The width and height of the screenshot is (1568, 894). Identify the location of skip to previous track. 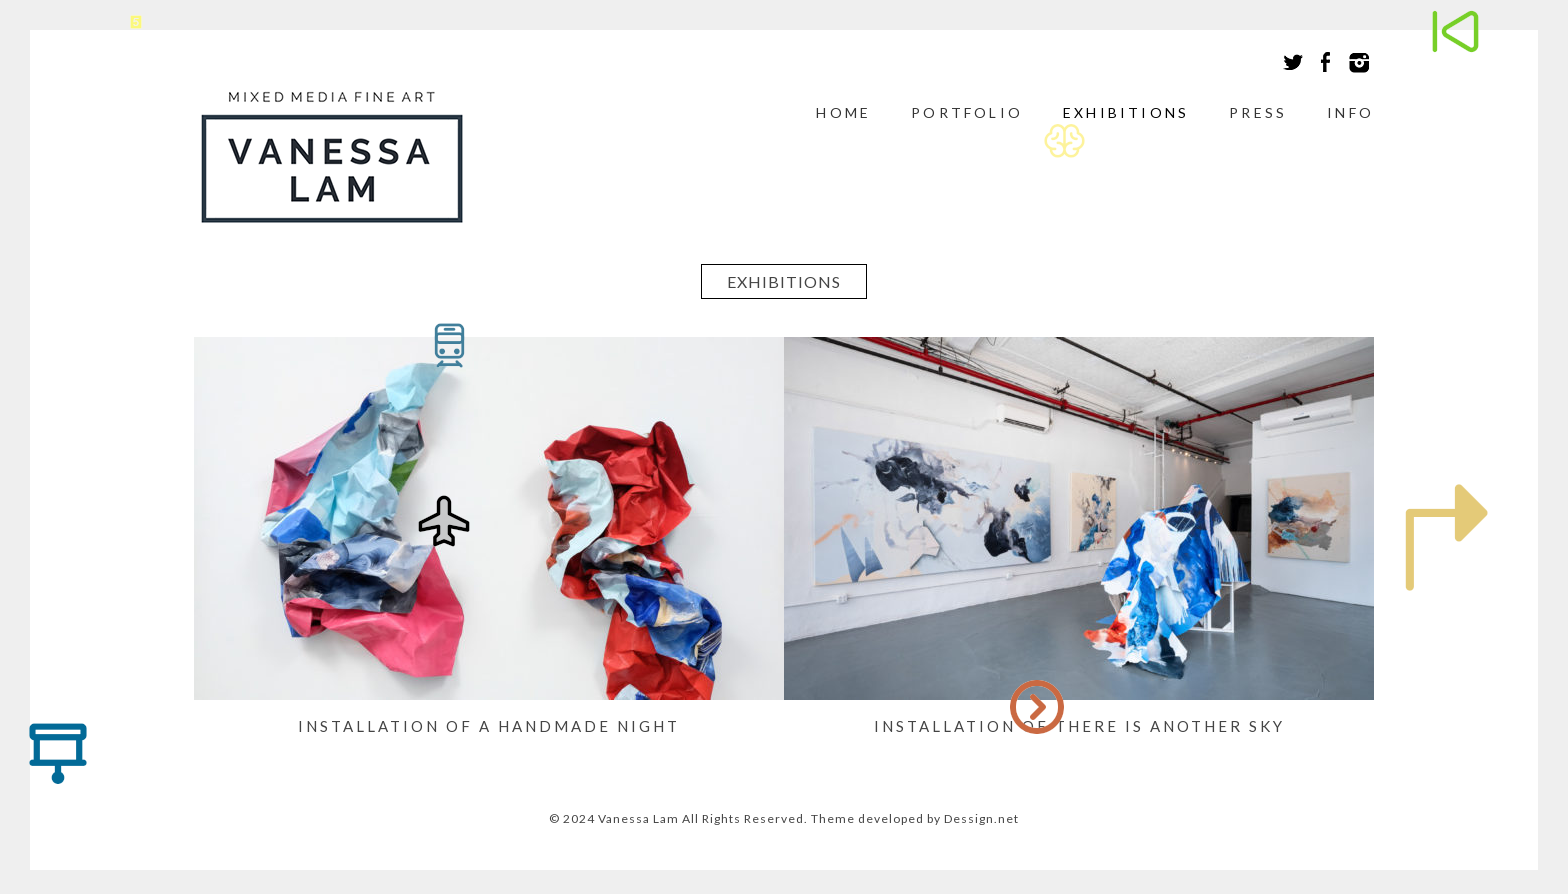
(1455, 31).